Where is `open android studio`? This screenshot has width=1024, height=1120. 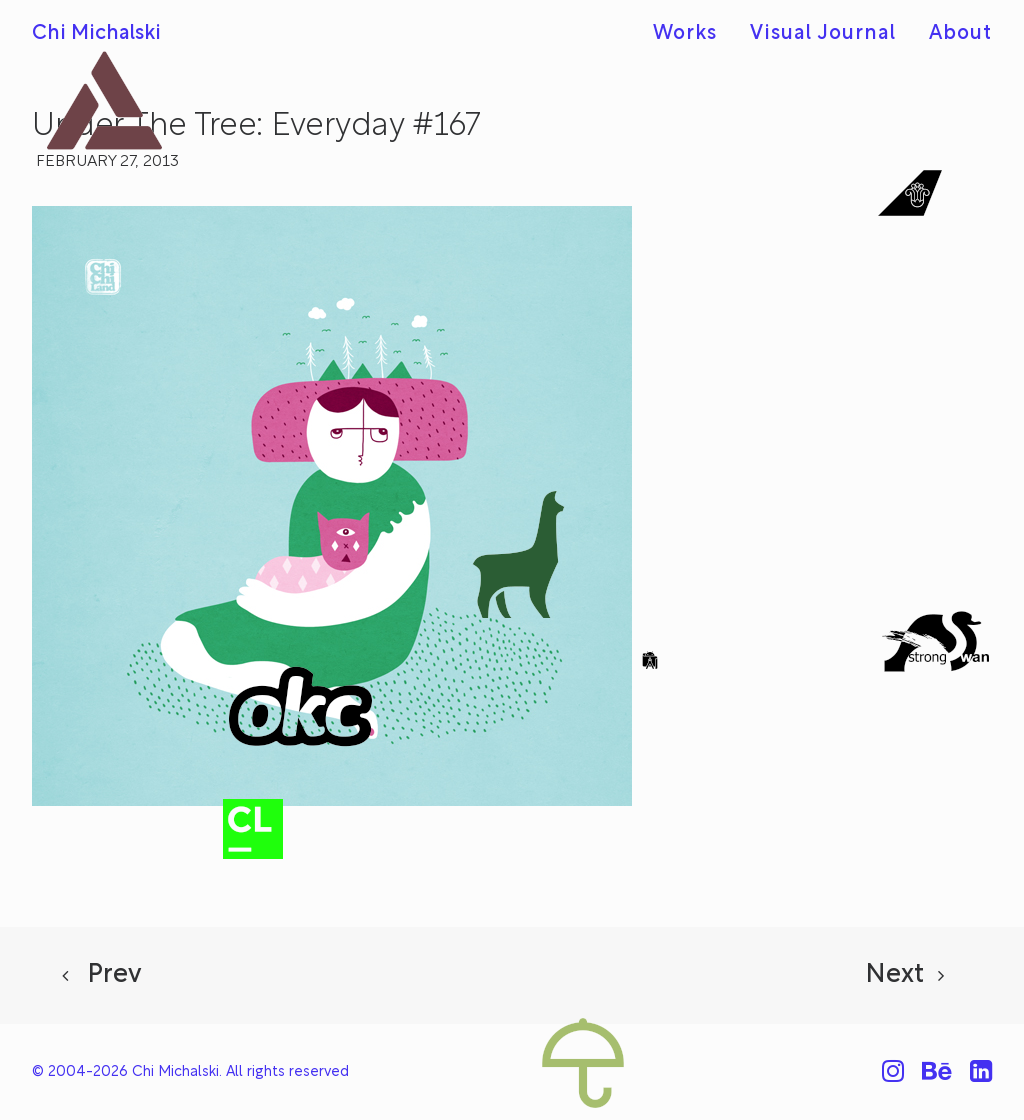 open android studio is located at coordinates (650, 660).